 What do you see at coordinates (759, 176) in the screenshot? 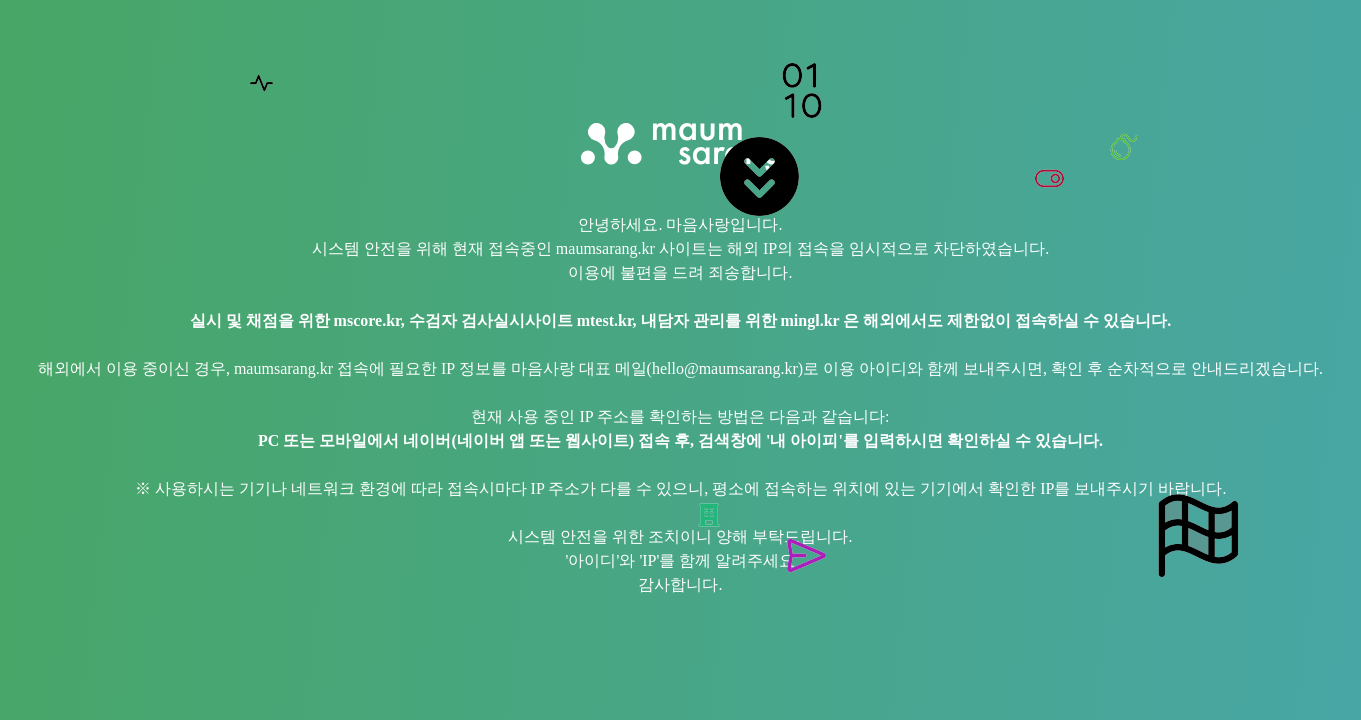
I see `expand all content below` at bounding box center [759, 176].